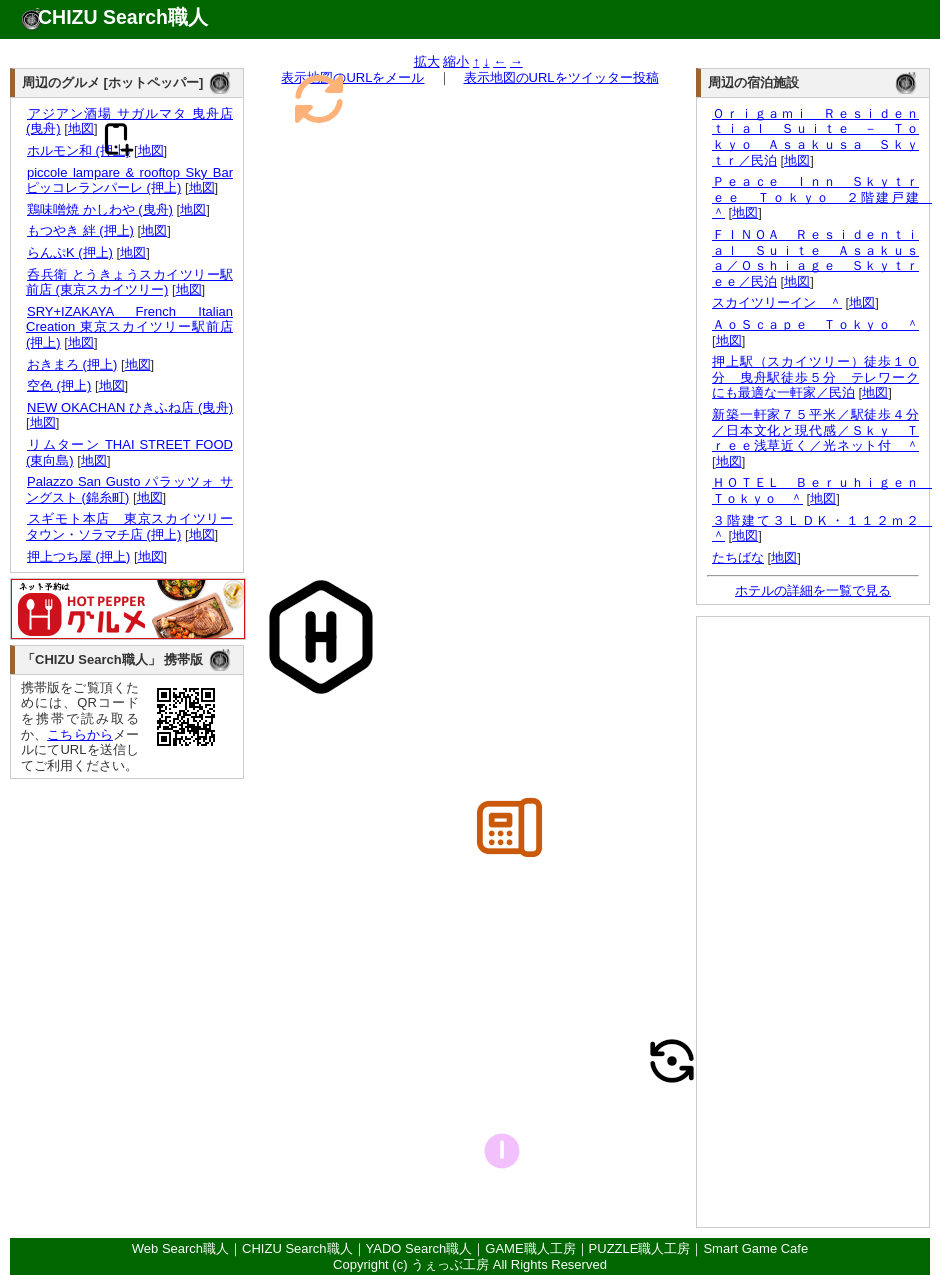  Describe the element at coordinates (116, 139) in the screenshot. I see `add a new mobile device` at that location.